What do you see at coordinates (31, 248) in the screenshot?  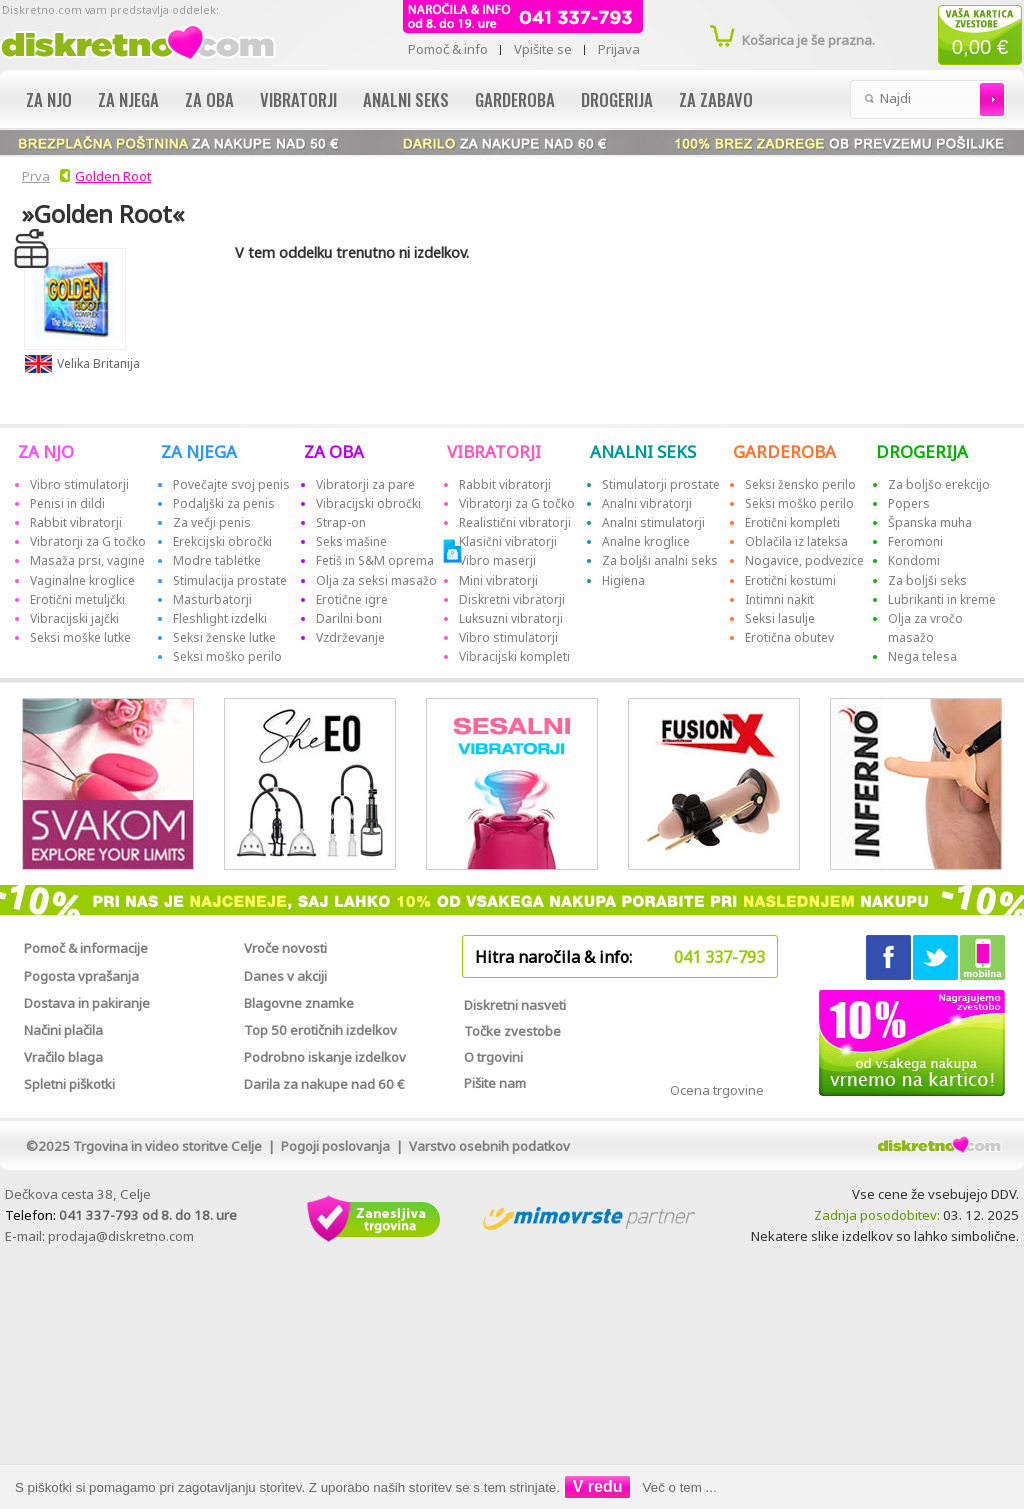 I see `connect to a USB hub device` at bounding box center [31, 248].